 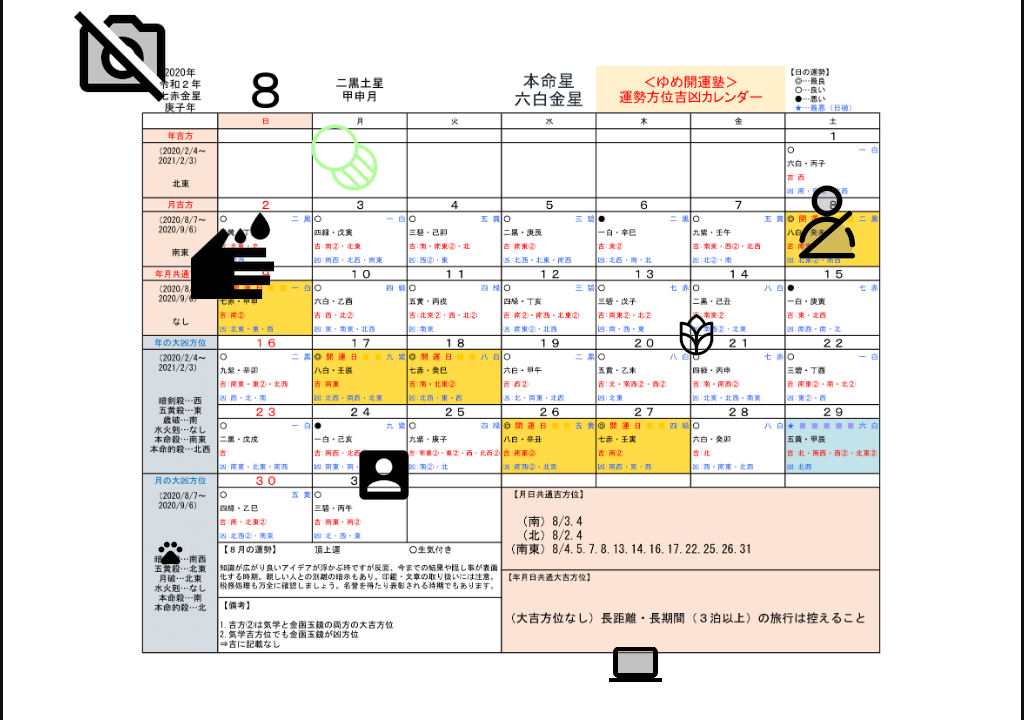 I want to click on switch to laptop or desktop view, so click(x=635, y=664).